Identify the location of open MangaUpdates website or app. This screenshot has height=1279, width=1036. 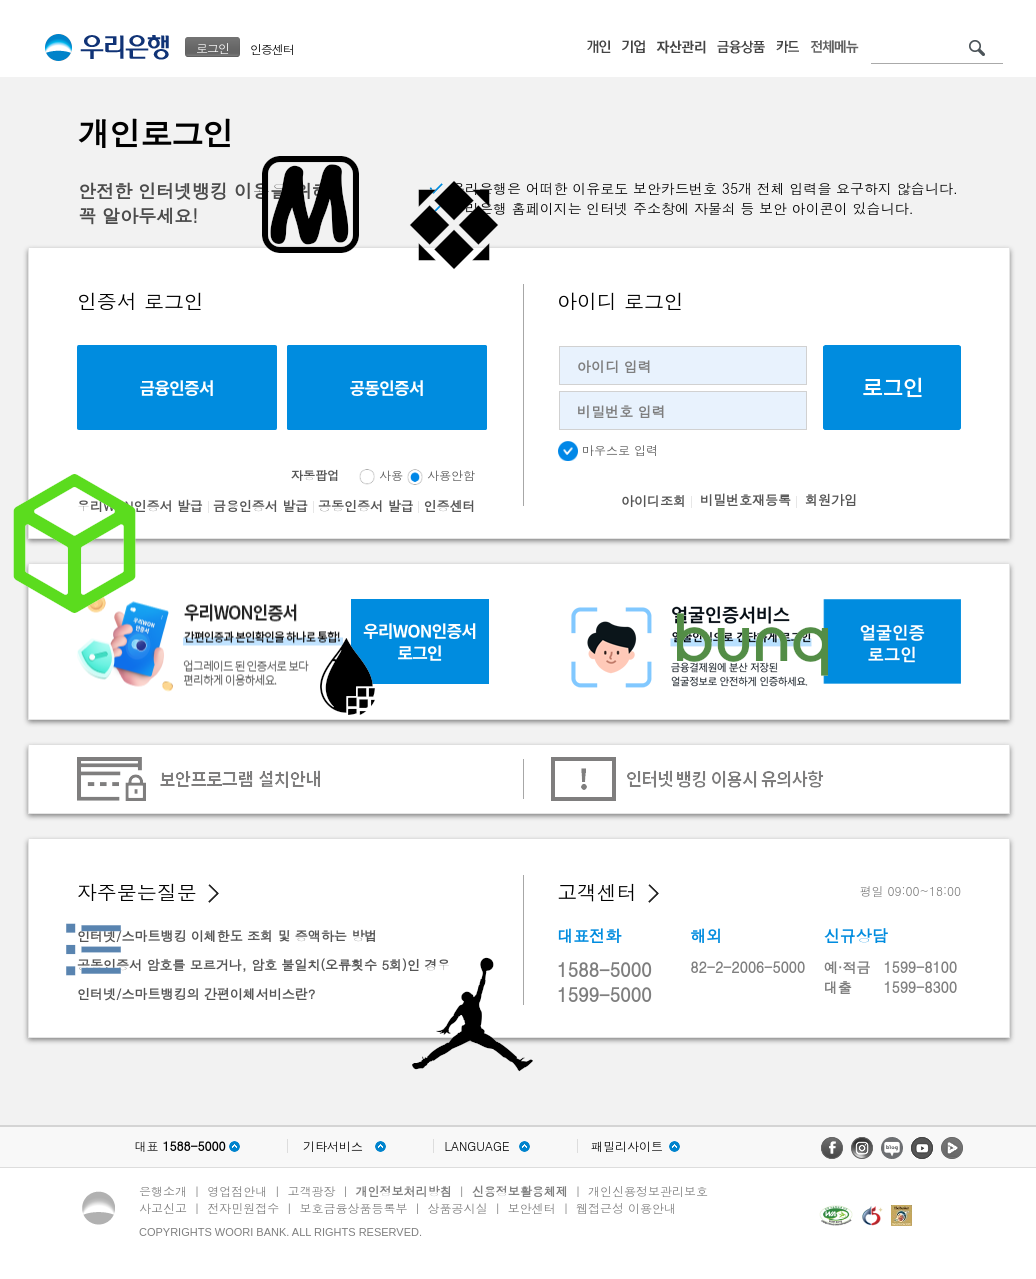
(310, 204).